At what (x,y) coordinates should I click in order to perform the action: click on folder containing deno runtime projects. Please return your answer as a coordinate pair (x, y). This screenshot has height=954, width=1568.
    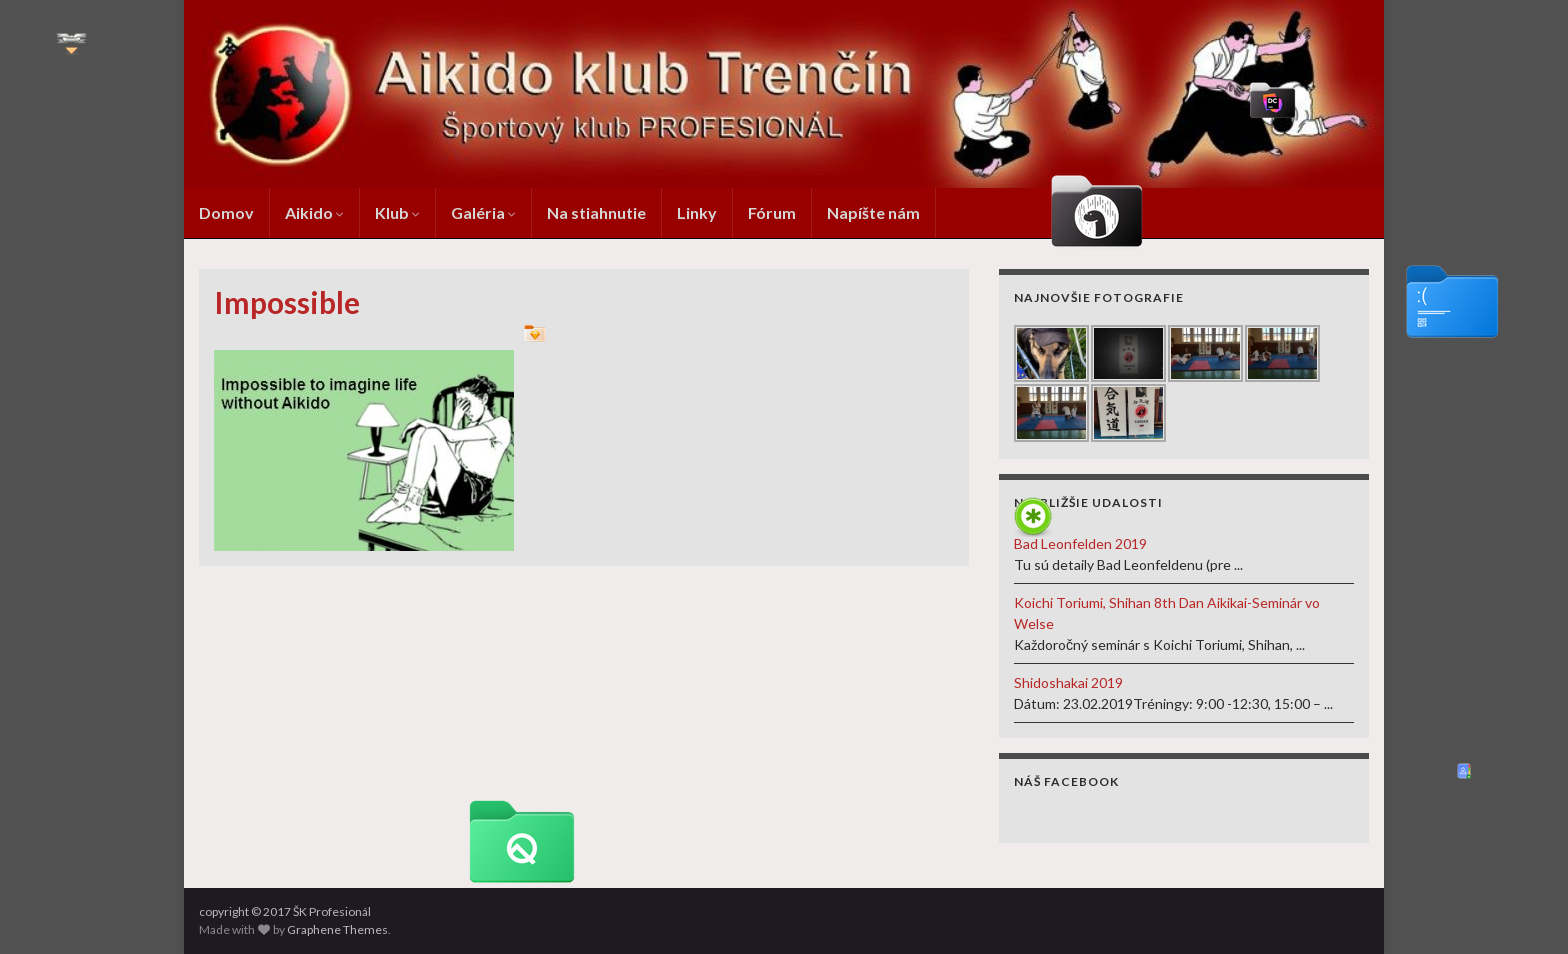
    Looking at the image, I should click on (1096, 213).